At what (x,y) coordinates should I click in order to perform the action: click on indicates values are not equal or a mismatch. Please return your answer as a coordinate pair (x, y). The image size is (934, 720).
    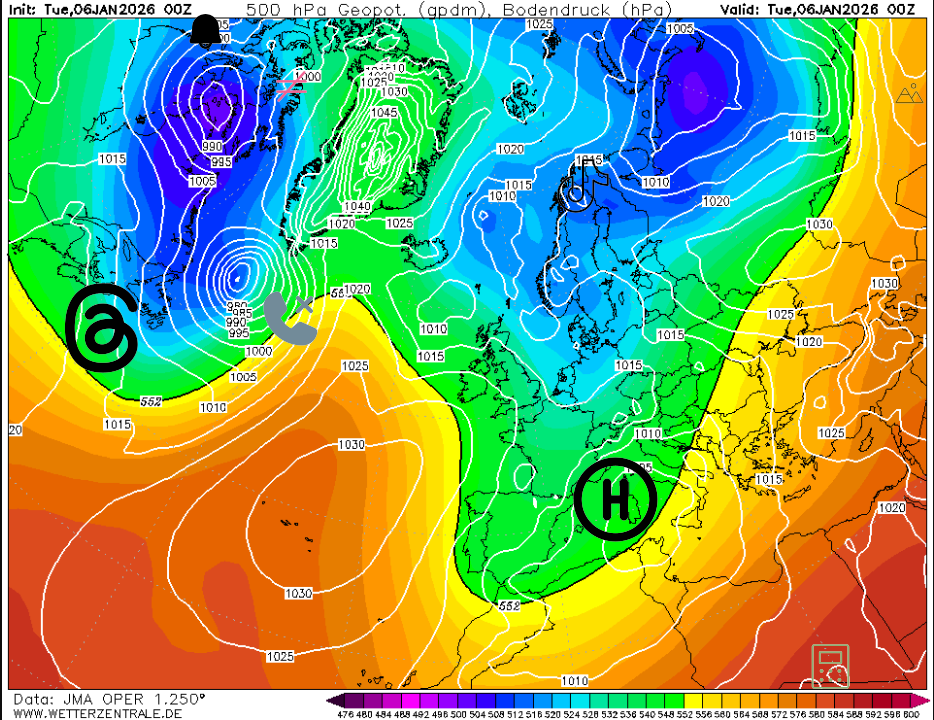
    Looking at the image, I should click on (291, 86).